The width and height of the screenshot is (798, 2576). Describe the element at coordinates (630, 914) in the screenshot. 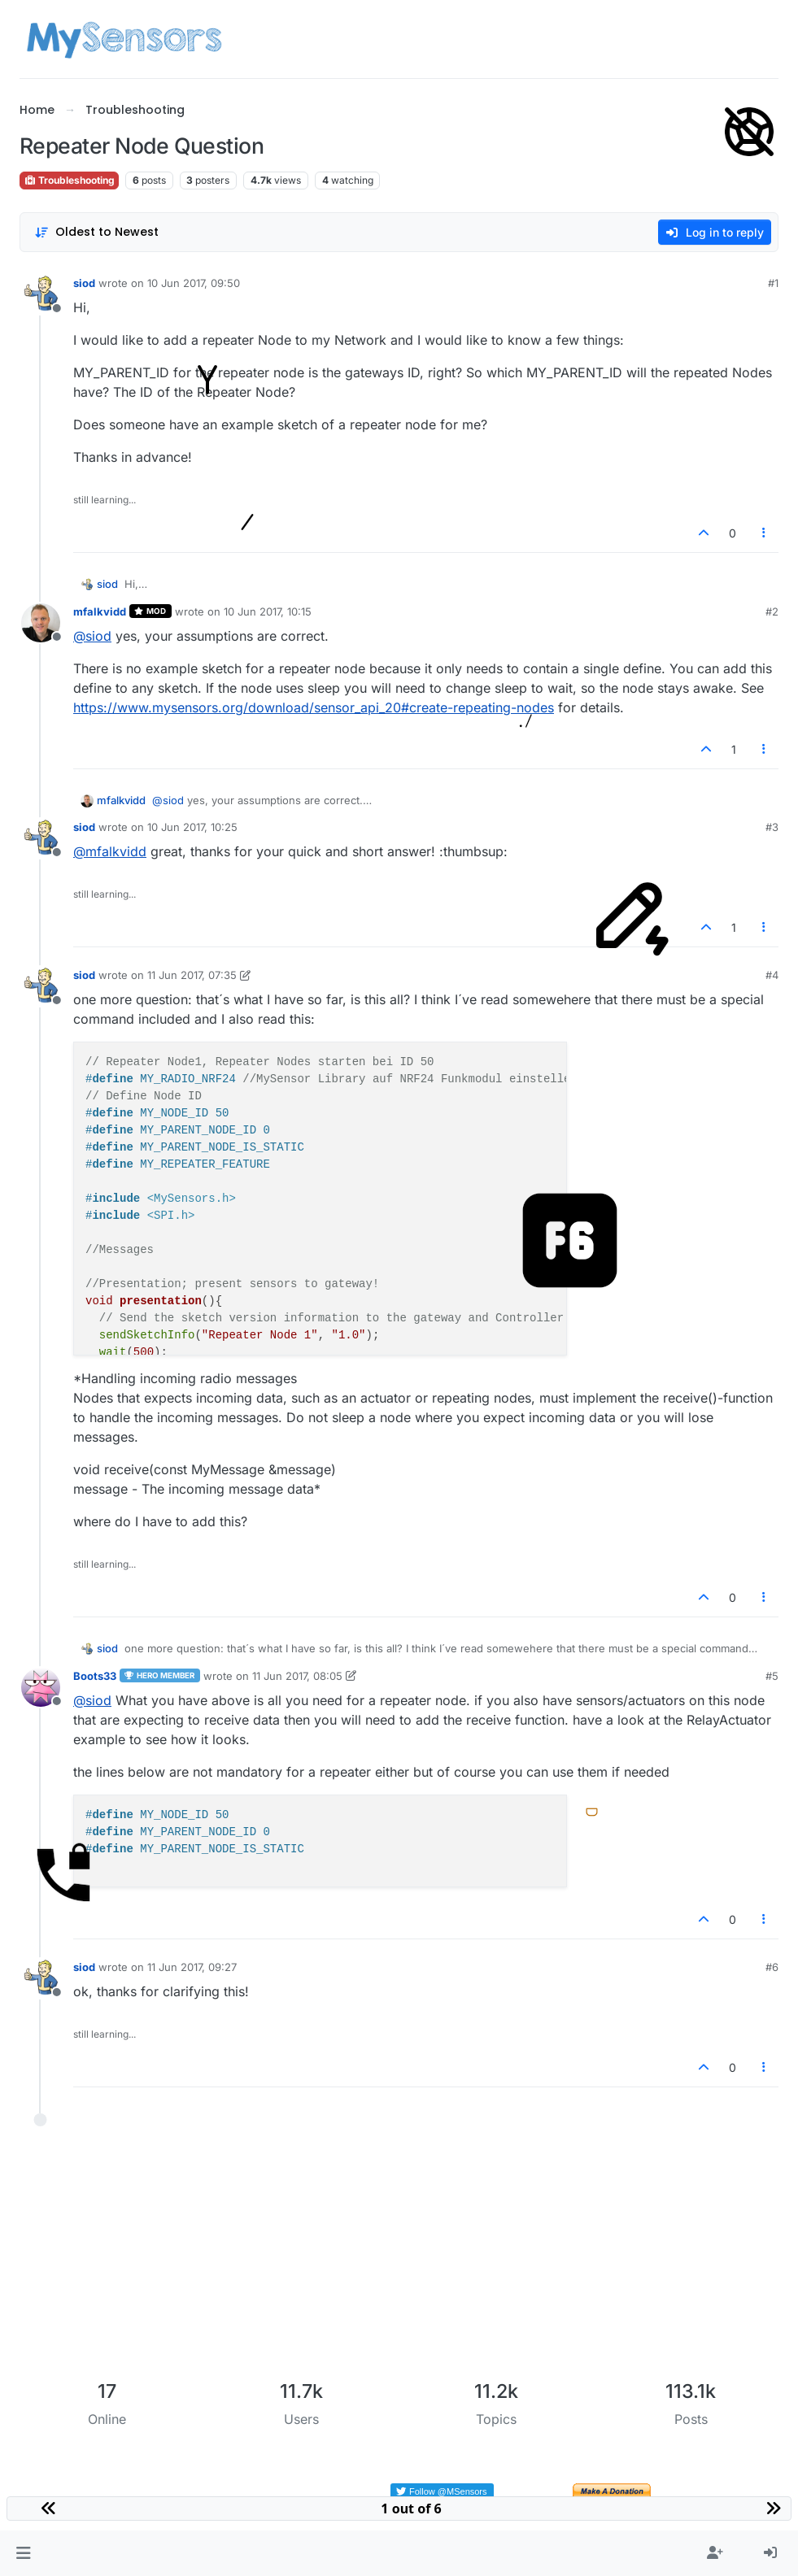

I see `quick edit or instant editing mode` at that location.